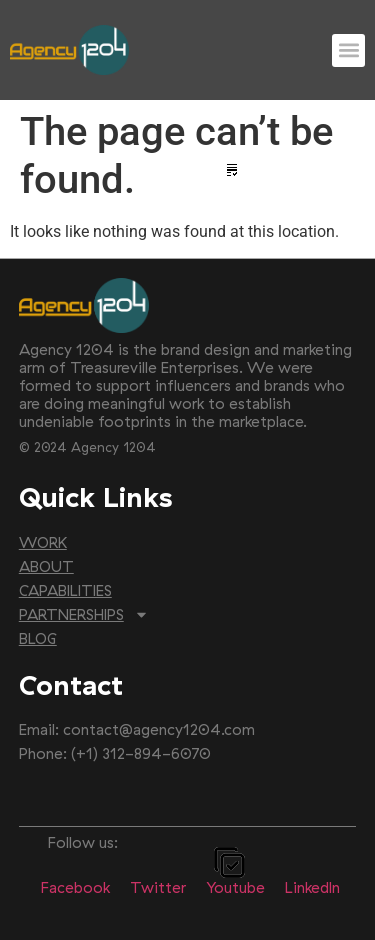 The image size is (375, 940). Describe the element at coordinates (229, 862) in the screenshot. I see `content copied successfully to clipboard` at that location.